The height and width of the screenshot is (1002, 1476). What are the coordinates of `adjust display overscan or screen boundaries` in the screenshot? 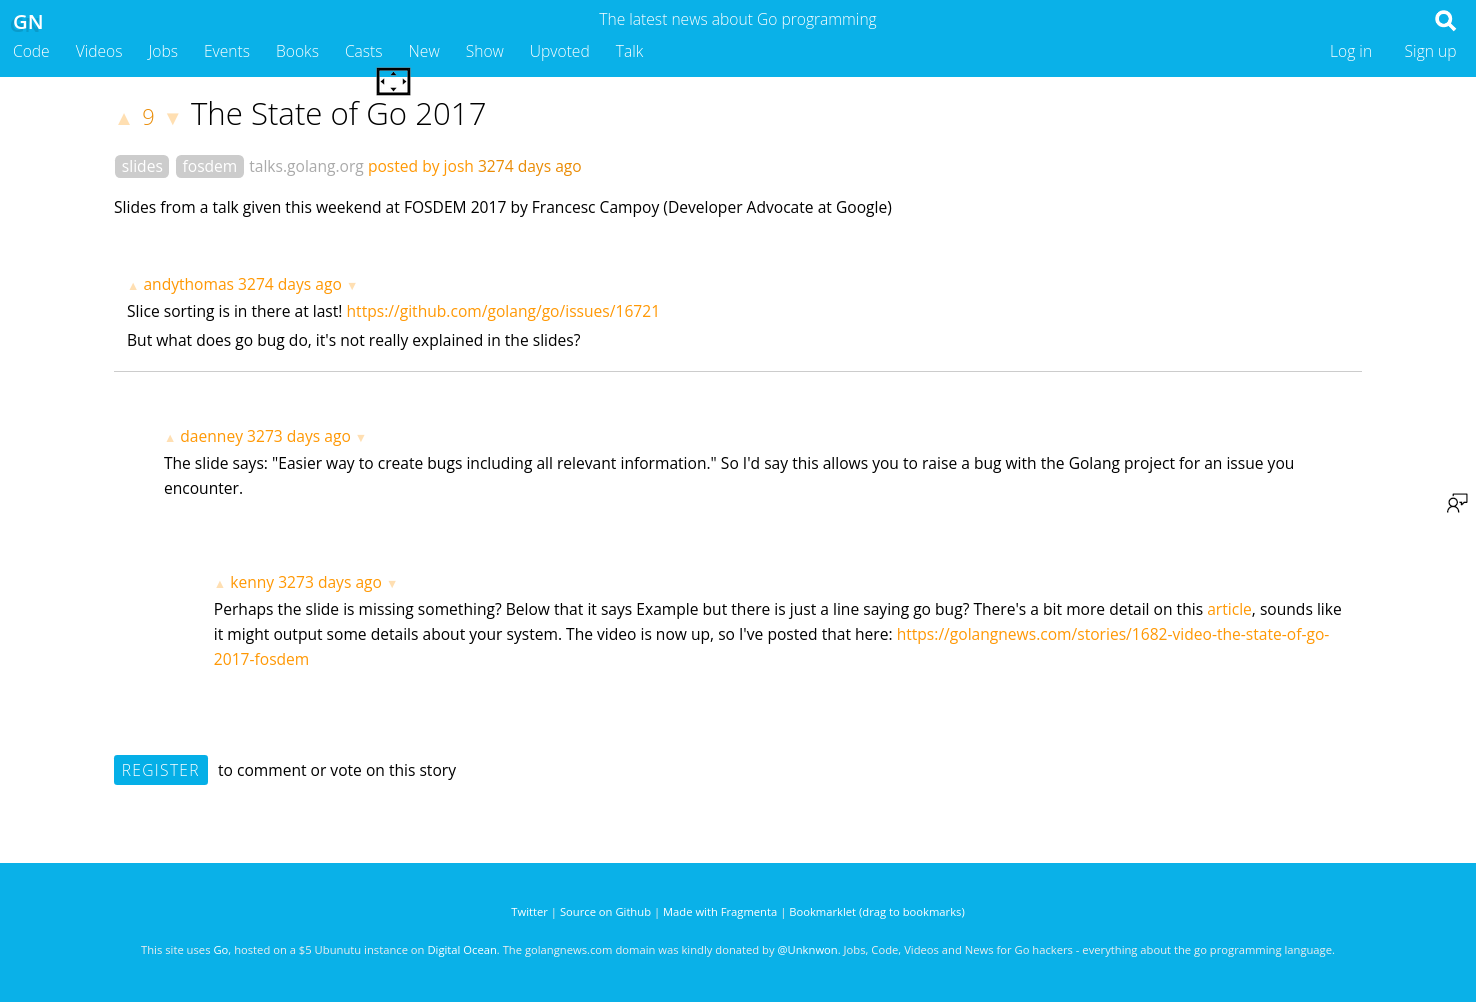 It's located at (393, 81).